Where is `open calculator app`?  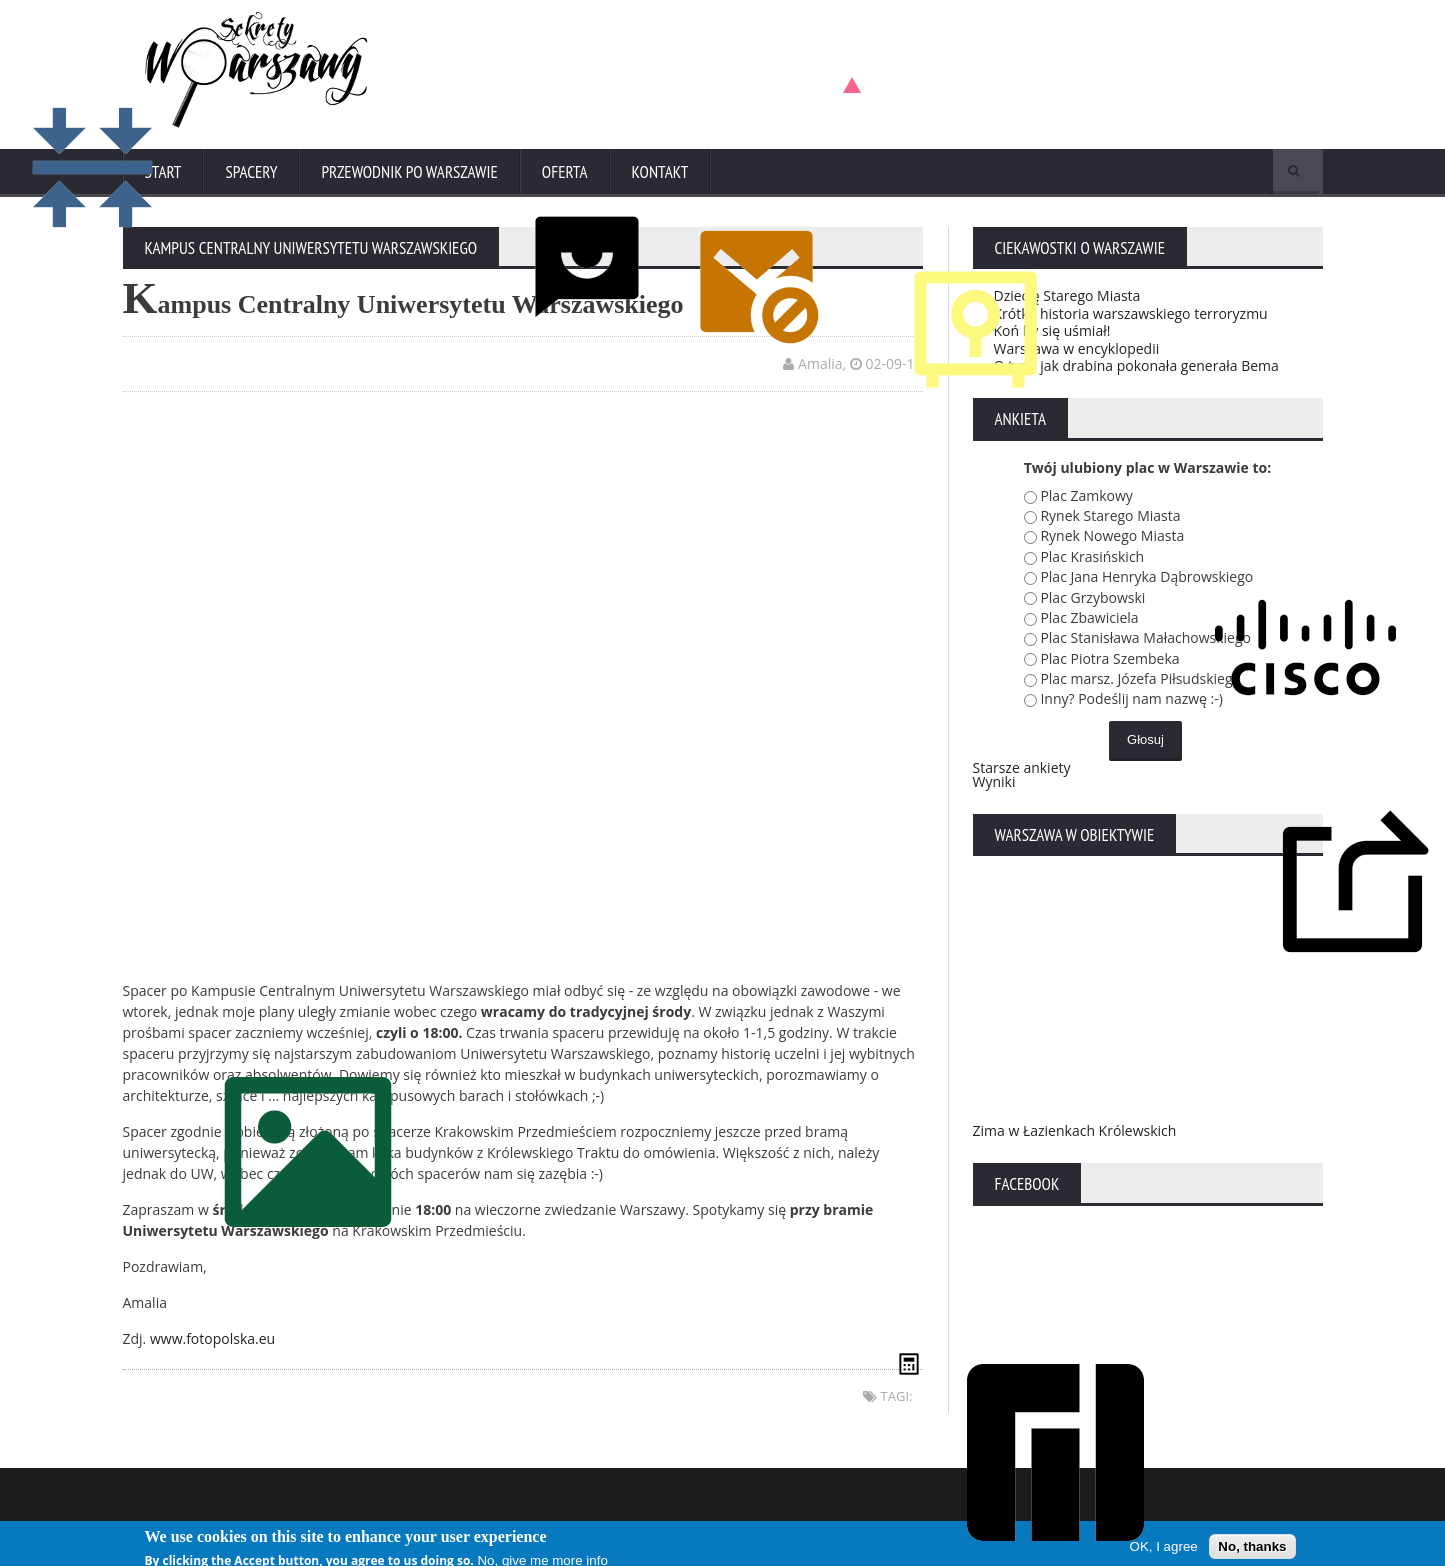 open calculator app is located at coordinates (909, 1364).